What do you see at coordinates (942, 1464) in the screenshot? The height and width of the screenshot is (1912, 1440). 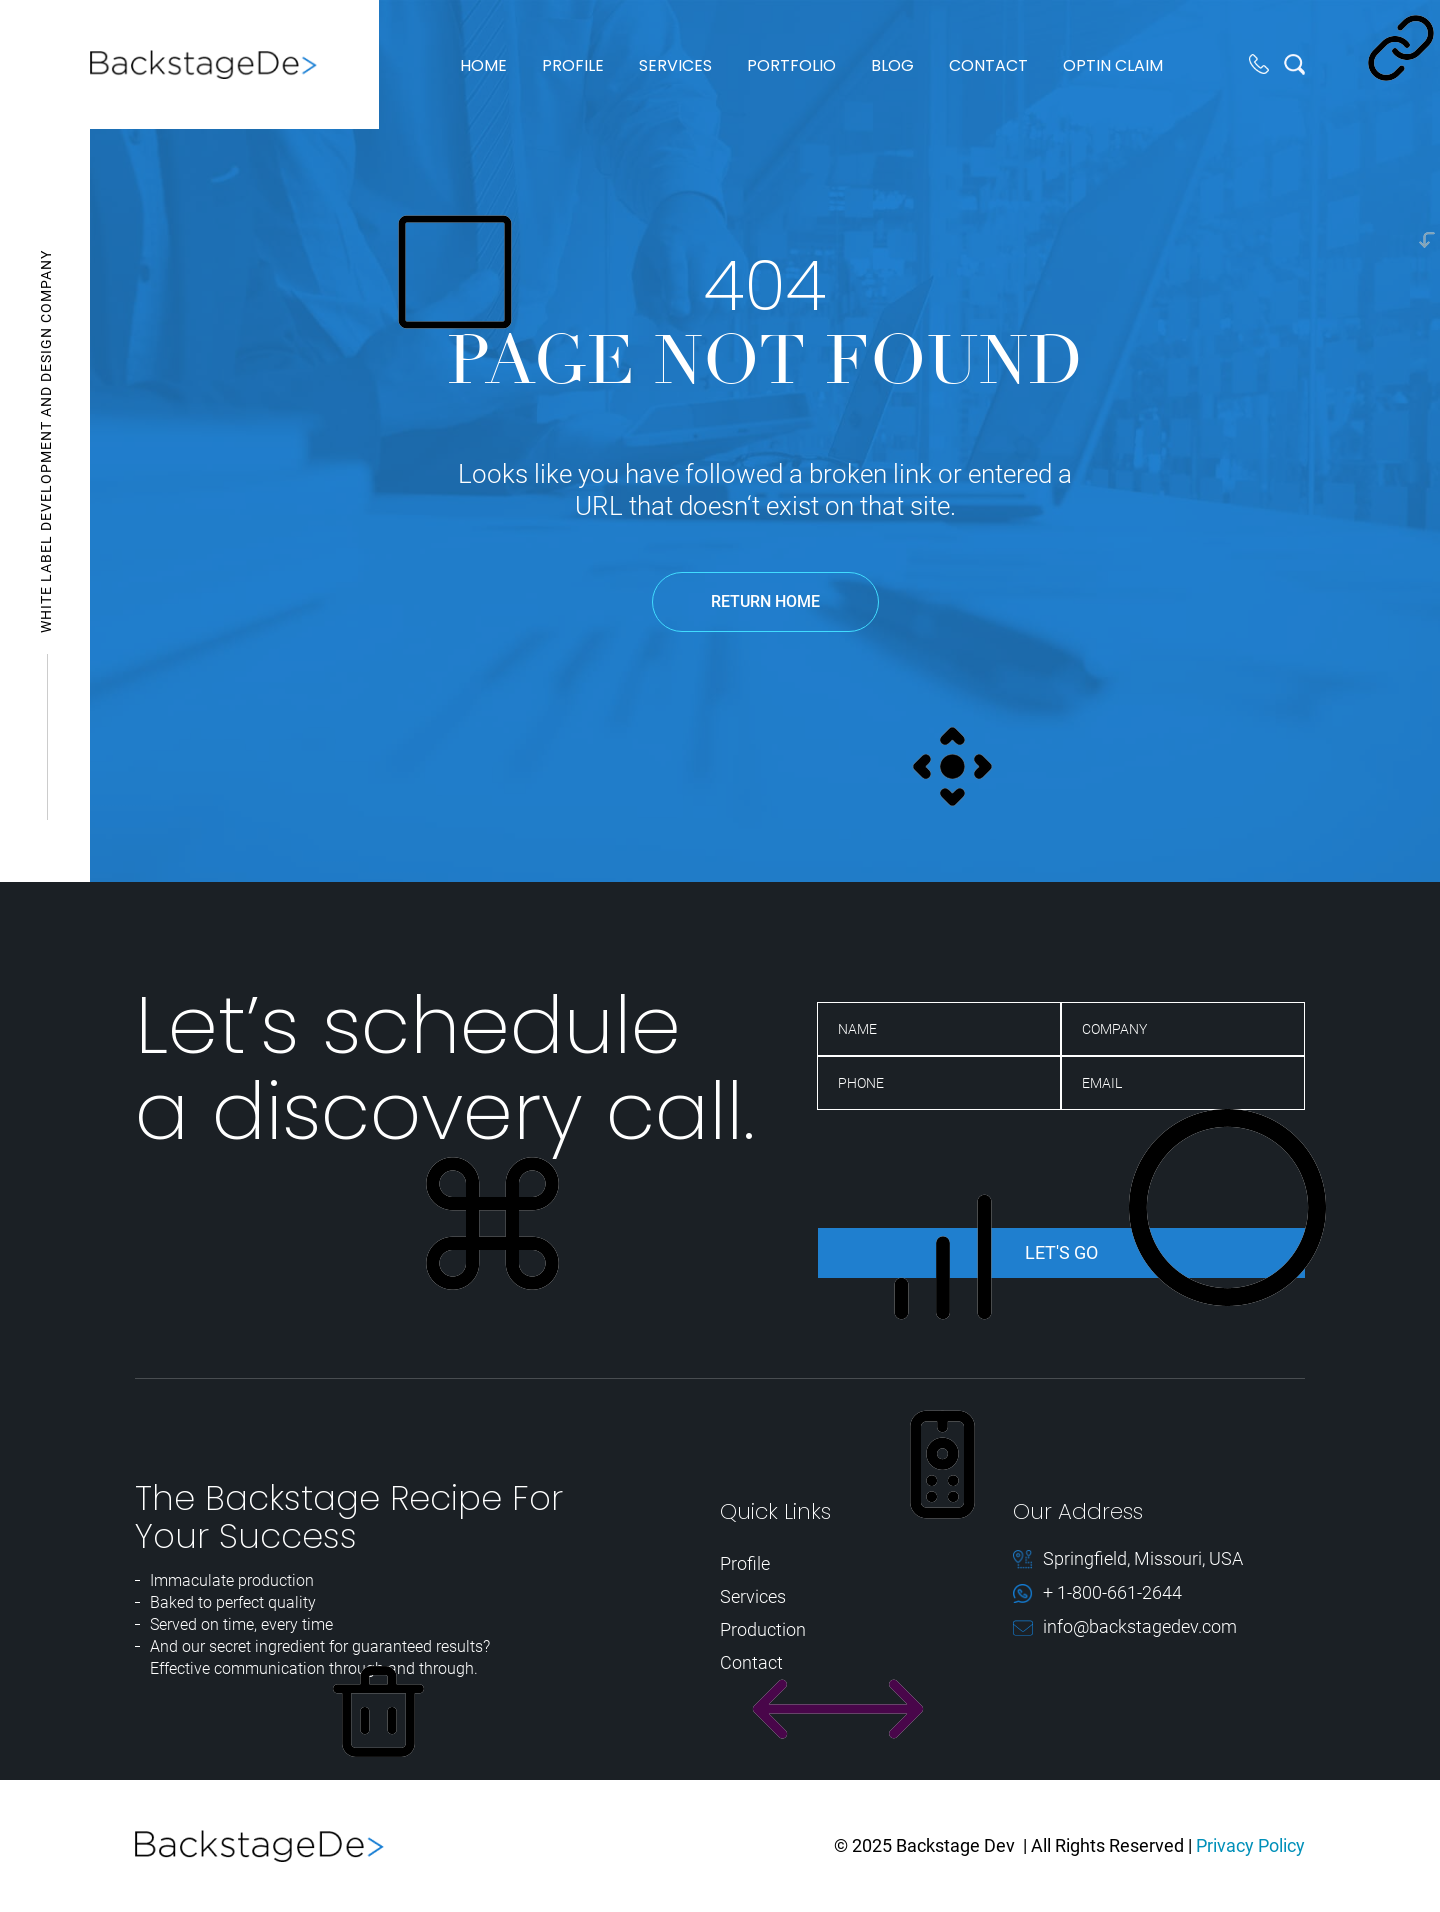 I see `access remote control settings` at bounding box center [942, 1464].